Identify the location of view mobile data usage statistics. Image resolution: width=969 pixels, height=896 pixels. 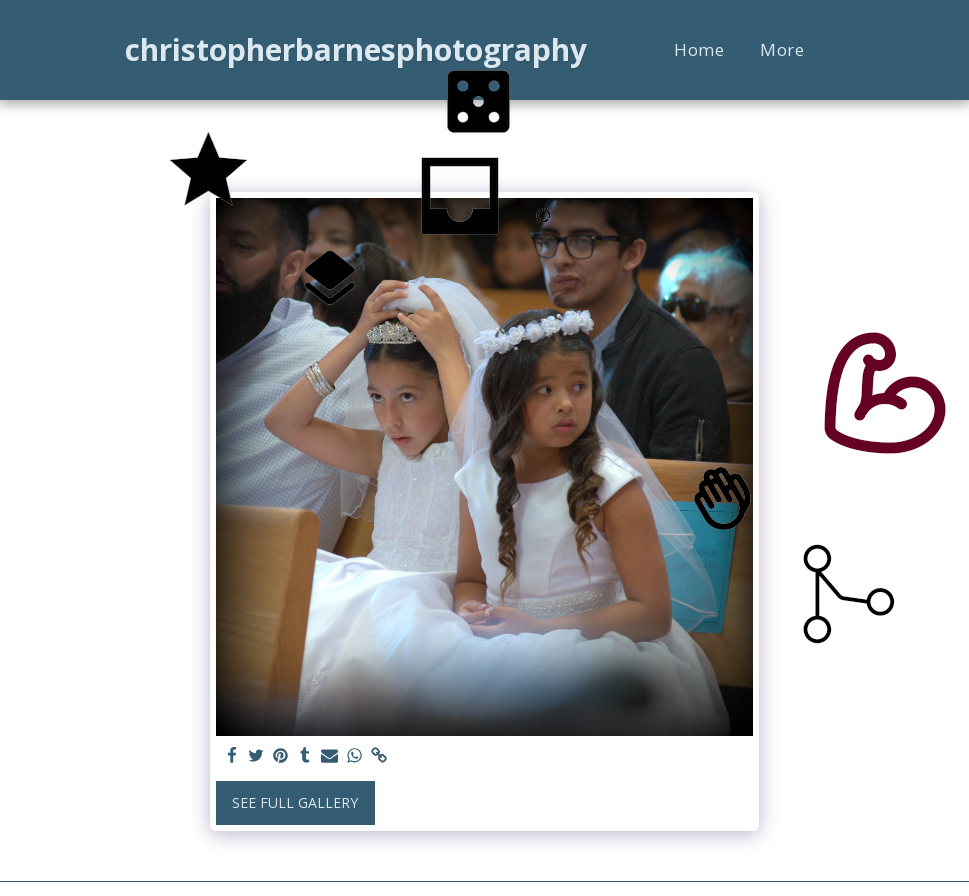
(543, 215).